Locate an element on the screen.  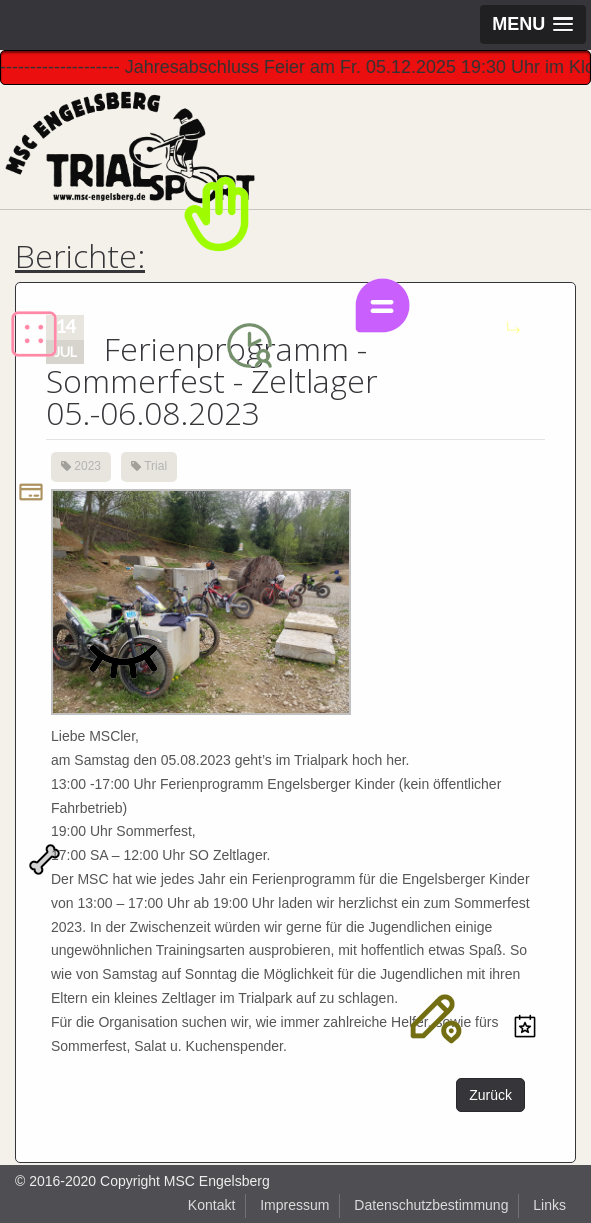
manage payment methods is located at coordinates (31, 492).